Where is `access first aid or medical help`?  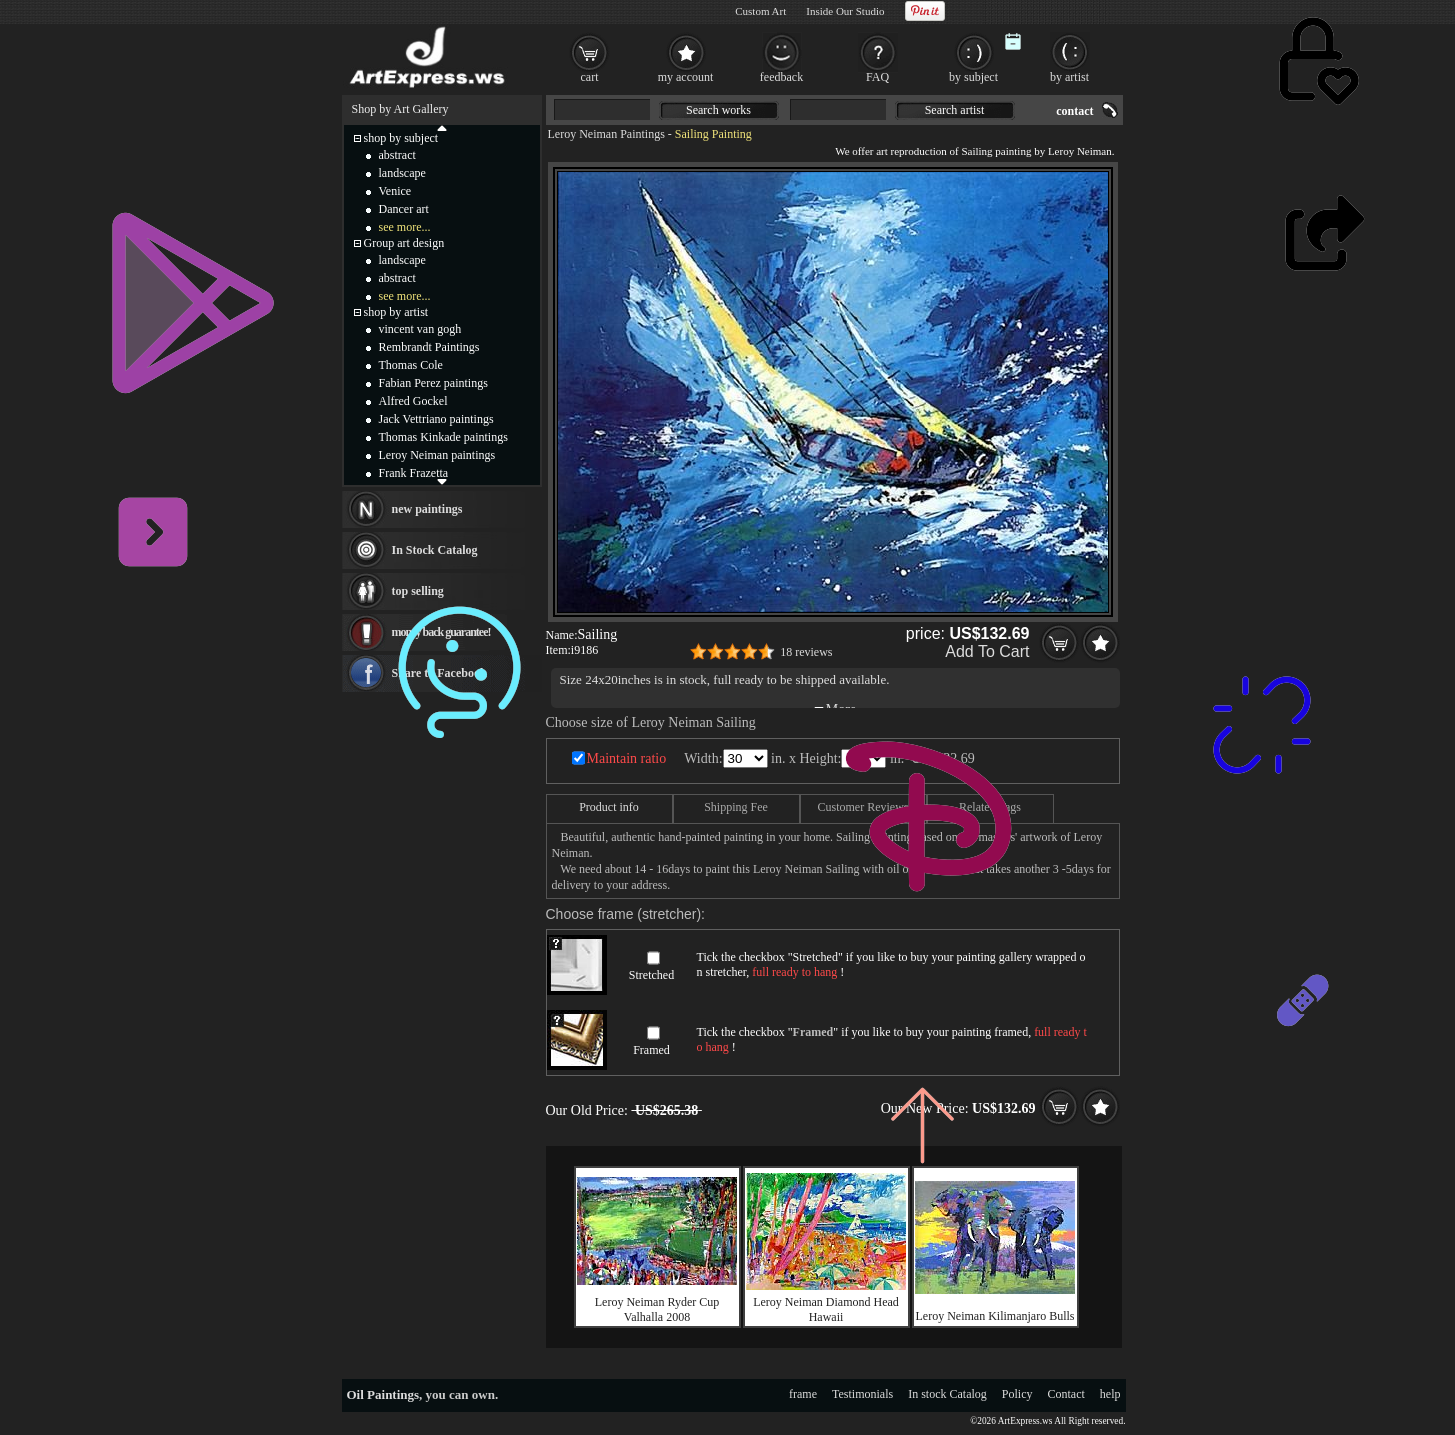
access first aid or medical help is located at coordinates (1302, 1000).